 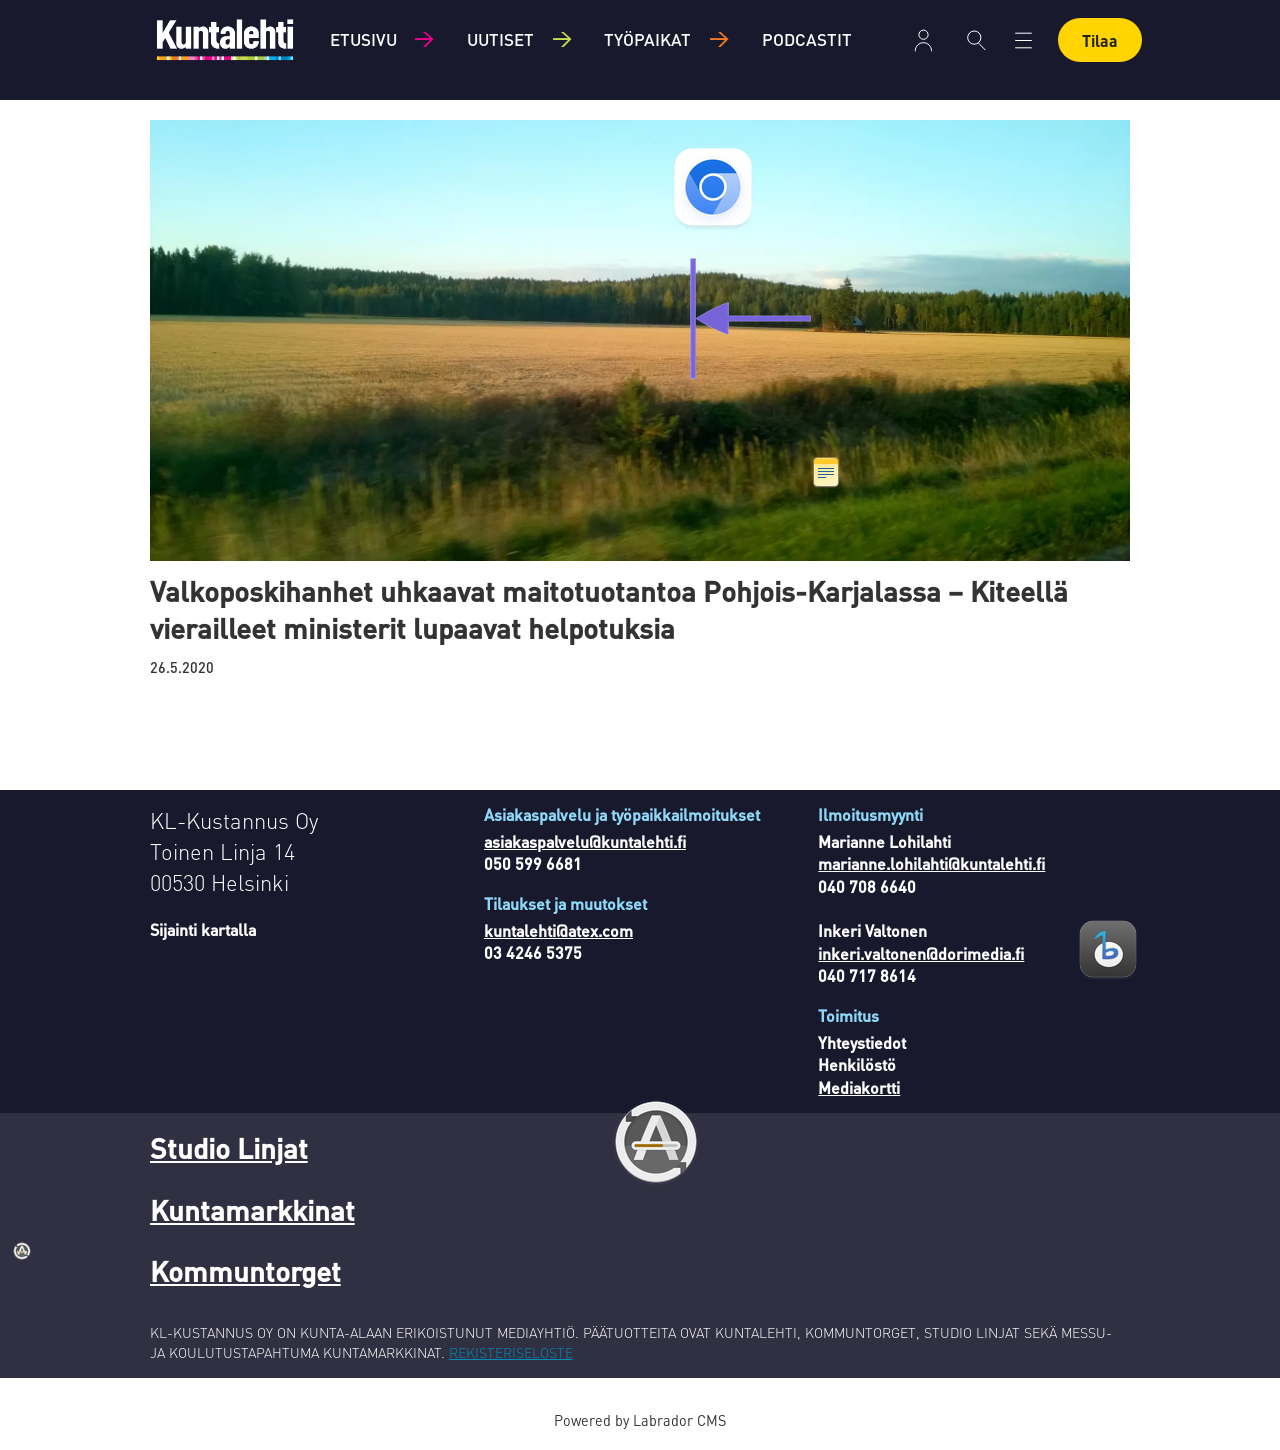 What do you see at coordinates (656, 1142) in the screenshot?
I see `check for available software updates` at bounding box center [656, 1142].